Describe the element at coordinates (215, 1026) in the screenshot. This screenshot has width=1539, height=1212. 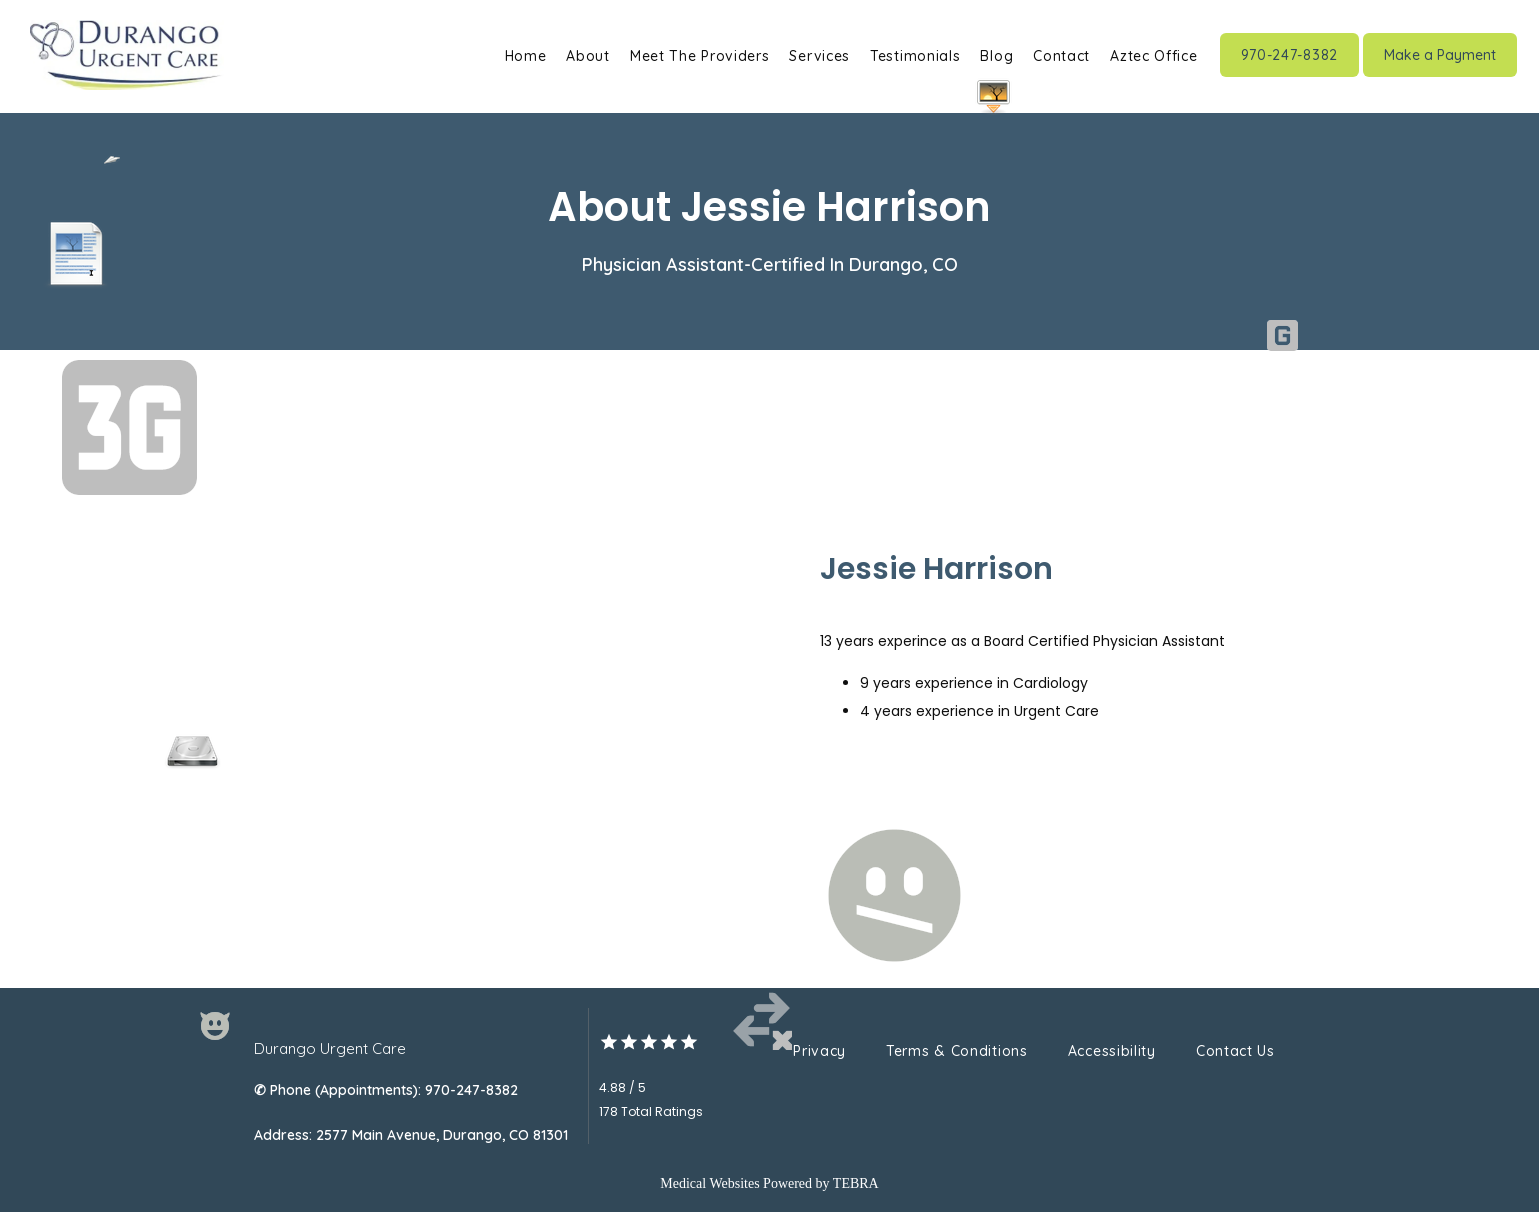
I see `insert a mischievous or playful emoji` at that location.